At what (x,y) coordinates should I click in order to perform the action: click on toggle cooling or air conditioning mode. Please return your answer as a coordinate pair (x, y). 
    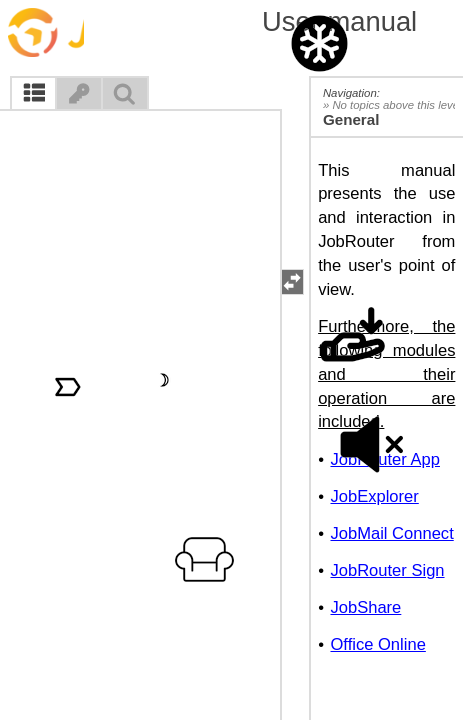
    Looking at the image, I should click on (319, 43).